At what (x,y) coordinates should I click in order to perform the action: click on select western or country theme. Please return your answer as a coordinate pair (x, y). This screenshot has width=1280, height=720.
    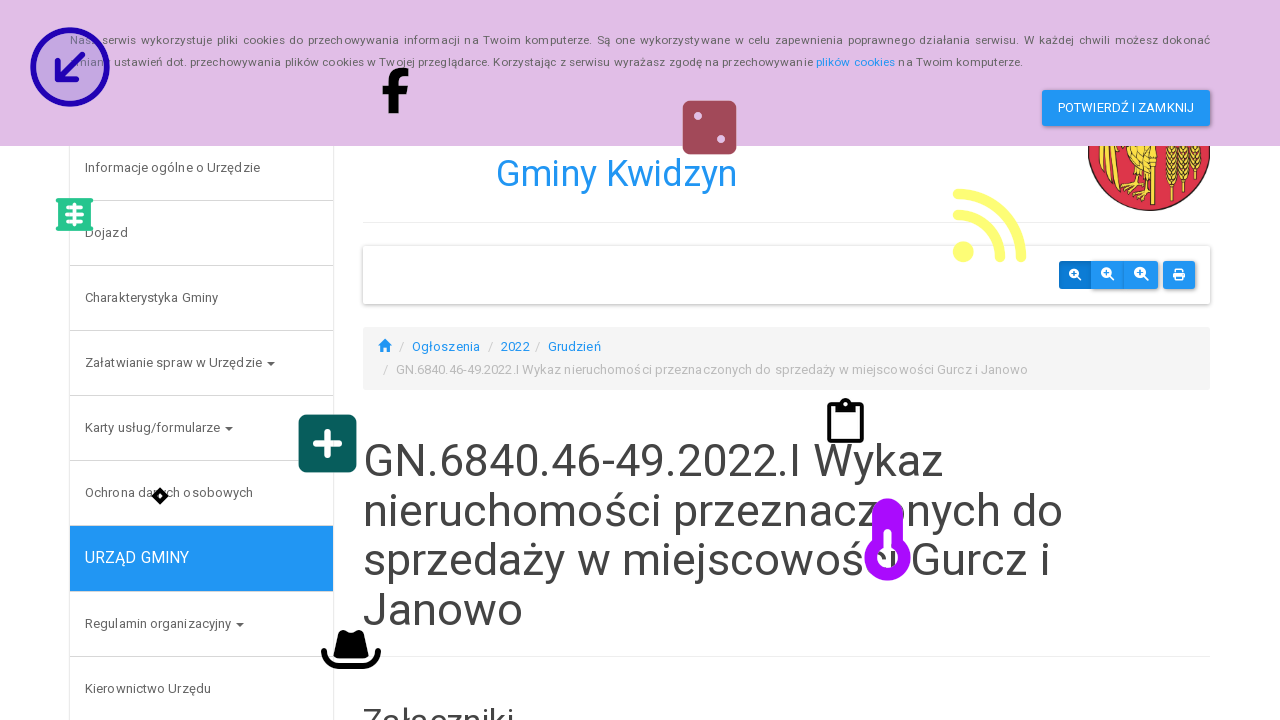
    Looking at the image, I should click on (351, 651).